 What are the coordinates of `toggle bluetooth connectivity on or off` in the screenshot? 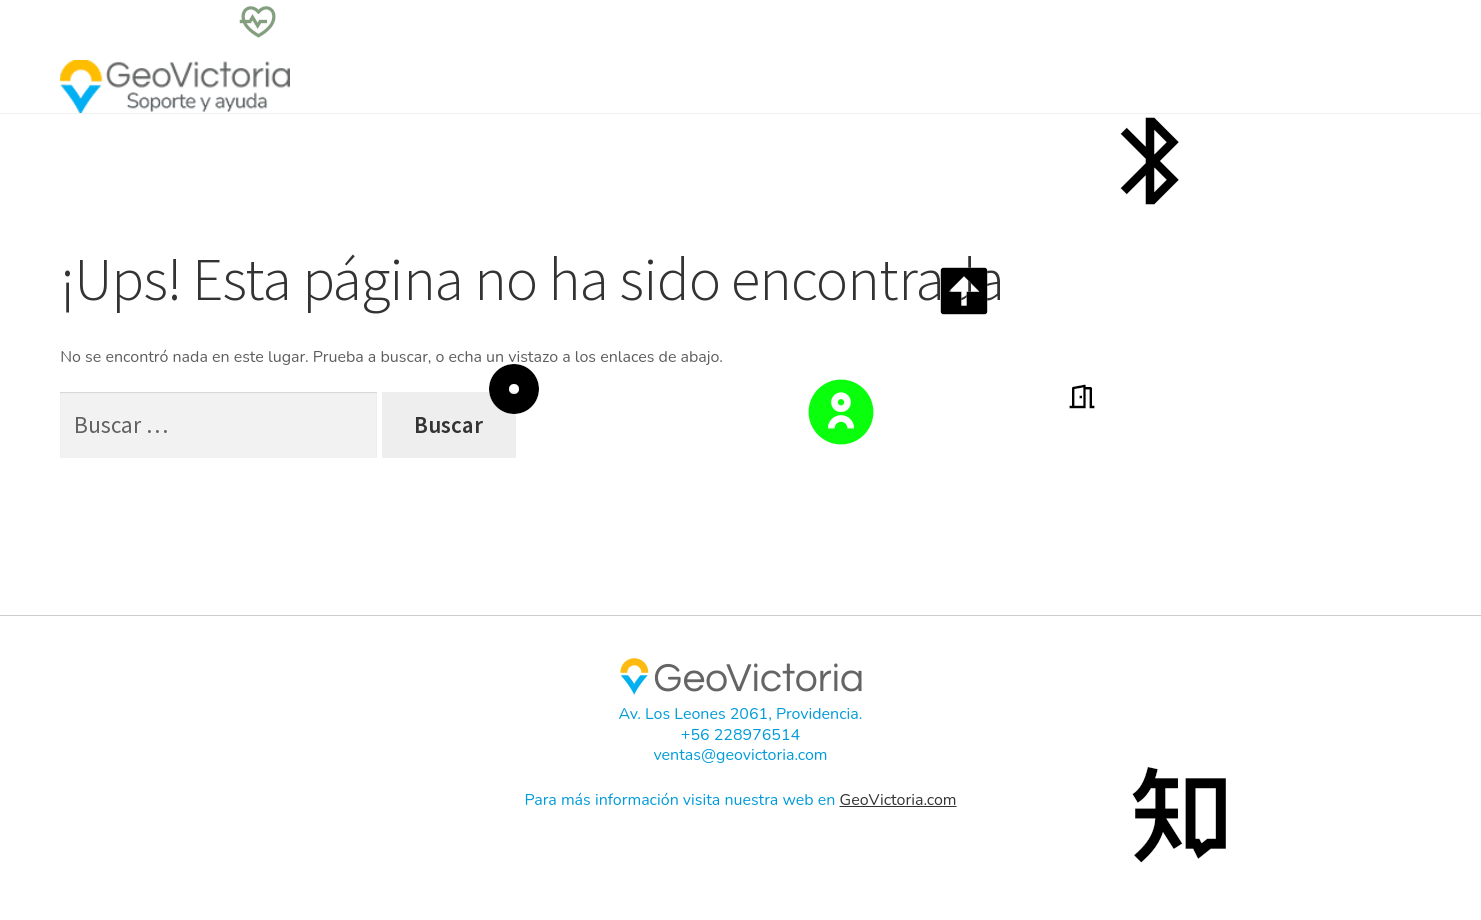 It's located at (1150, 161).